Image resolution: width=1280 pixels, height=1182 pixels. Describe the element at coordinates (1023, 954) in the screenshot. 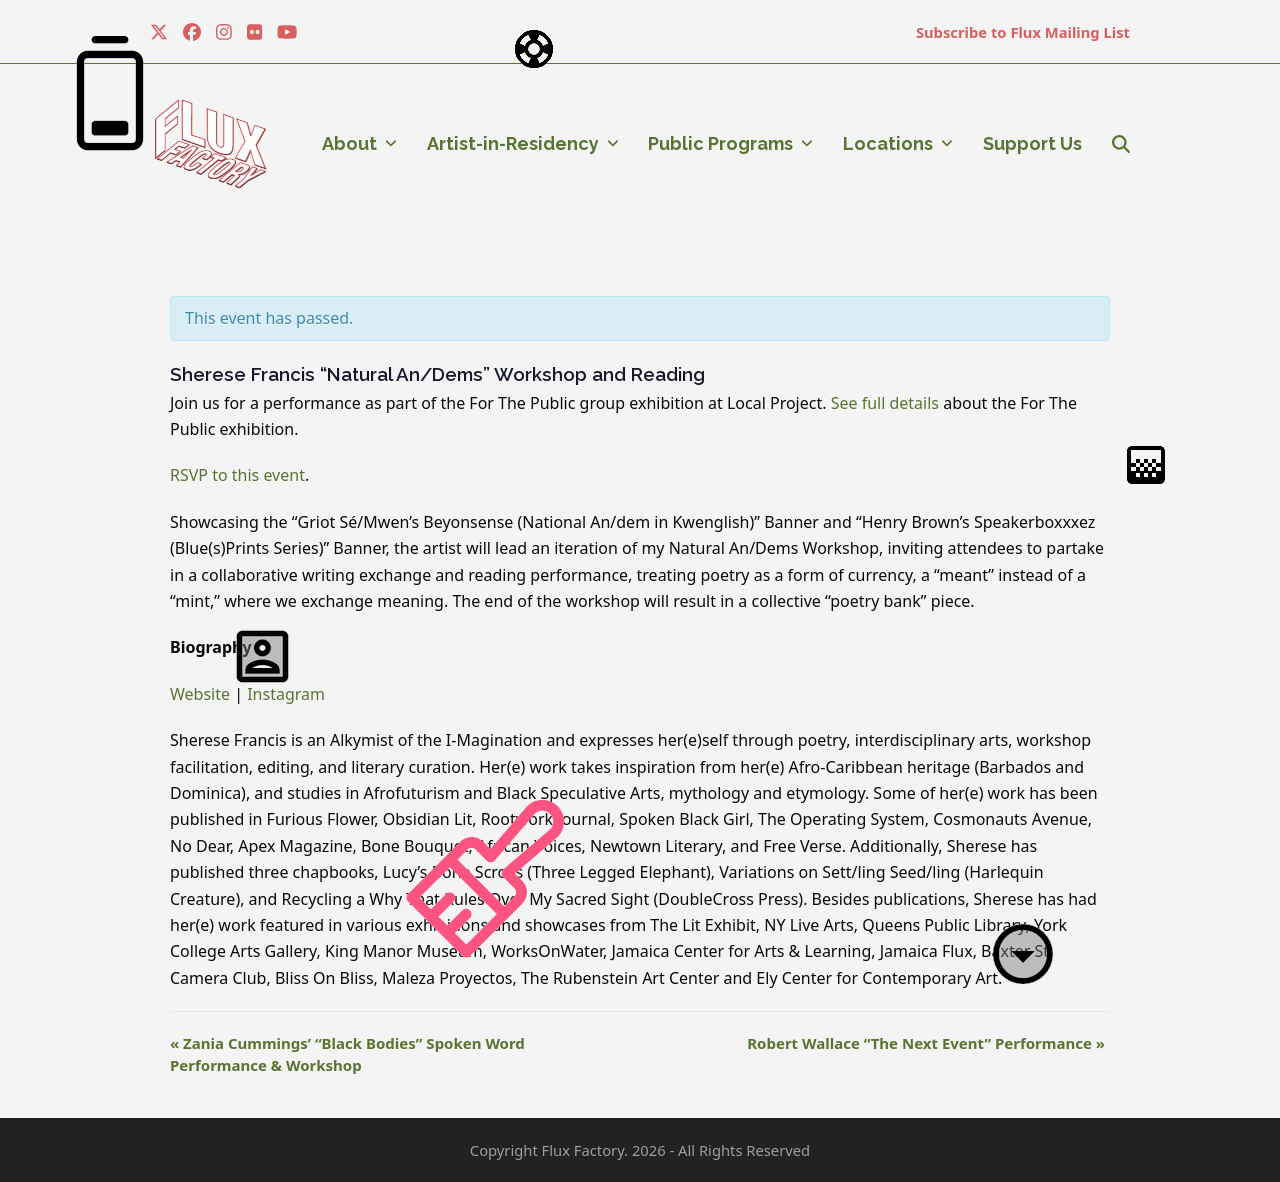

I see `expand dropdown menu or options` at that location.